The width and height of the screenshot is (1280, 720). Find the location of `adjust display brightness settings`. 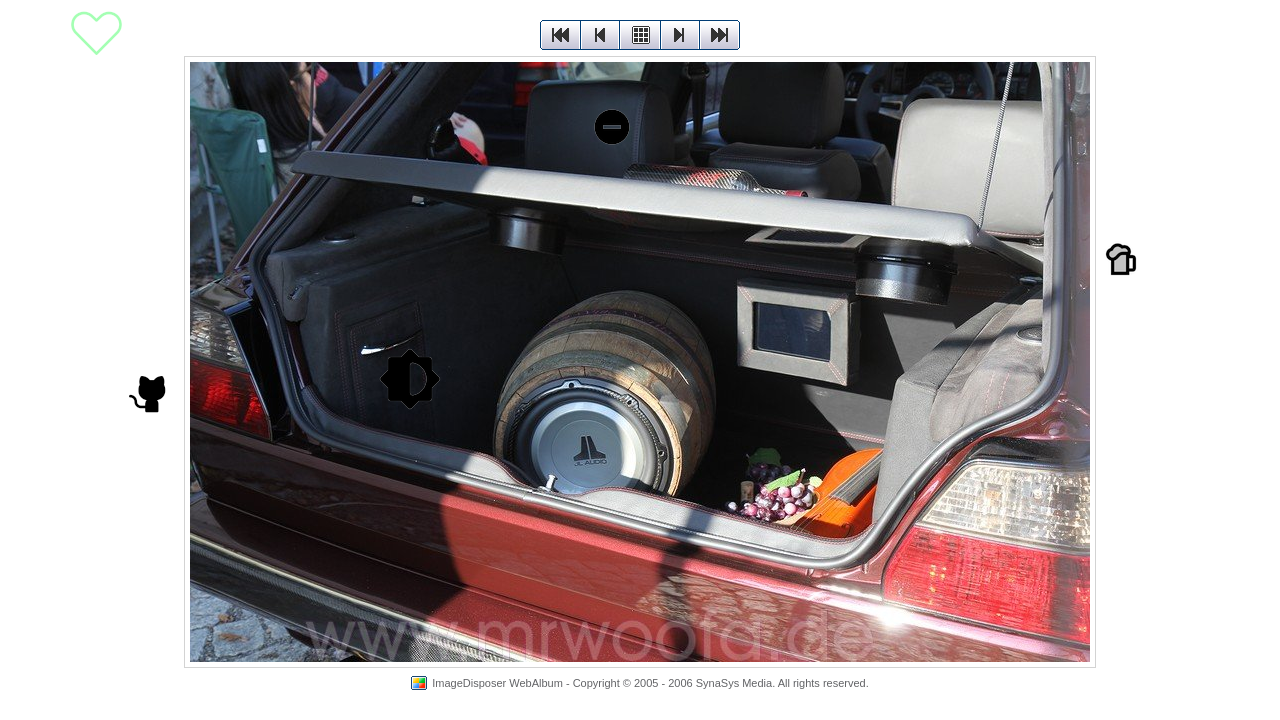

adjust display brightness settings is located at coordinates (410, 379).